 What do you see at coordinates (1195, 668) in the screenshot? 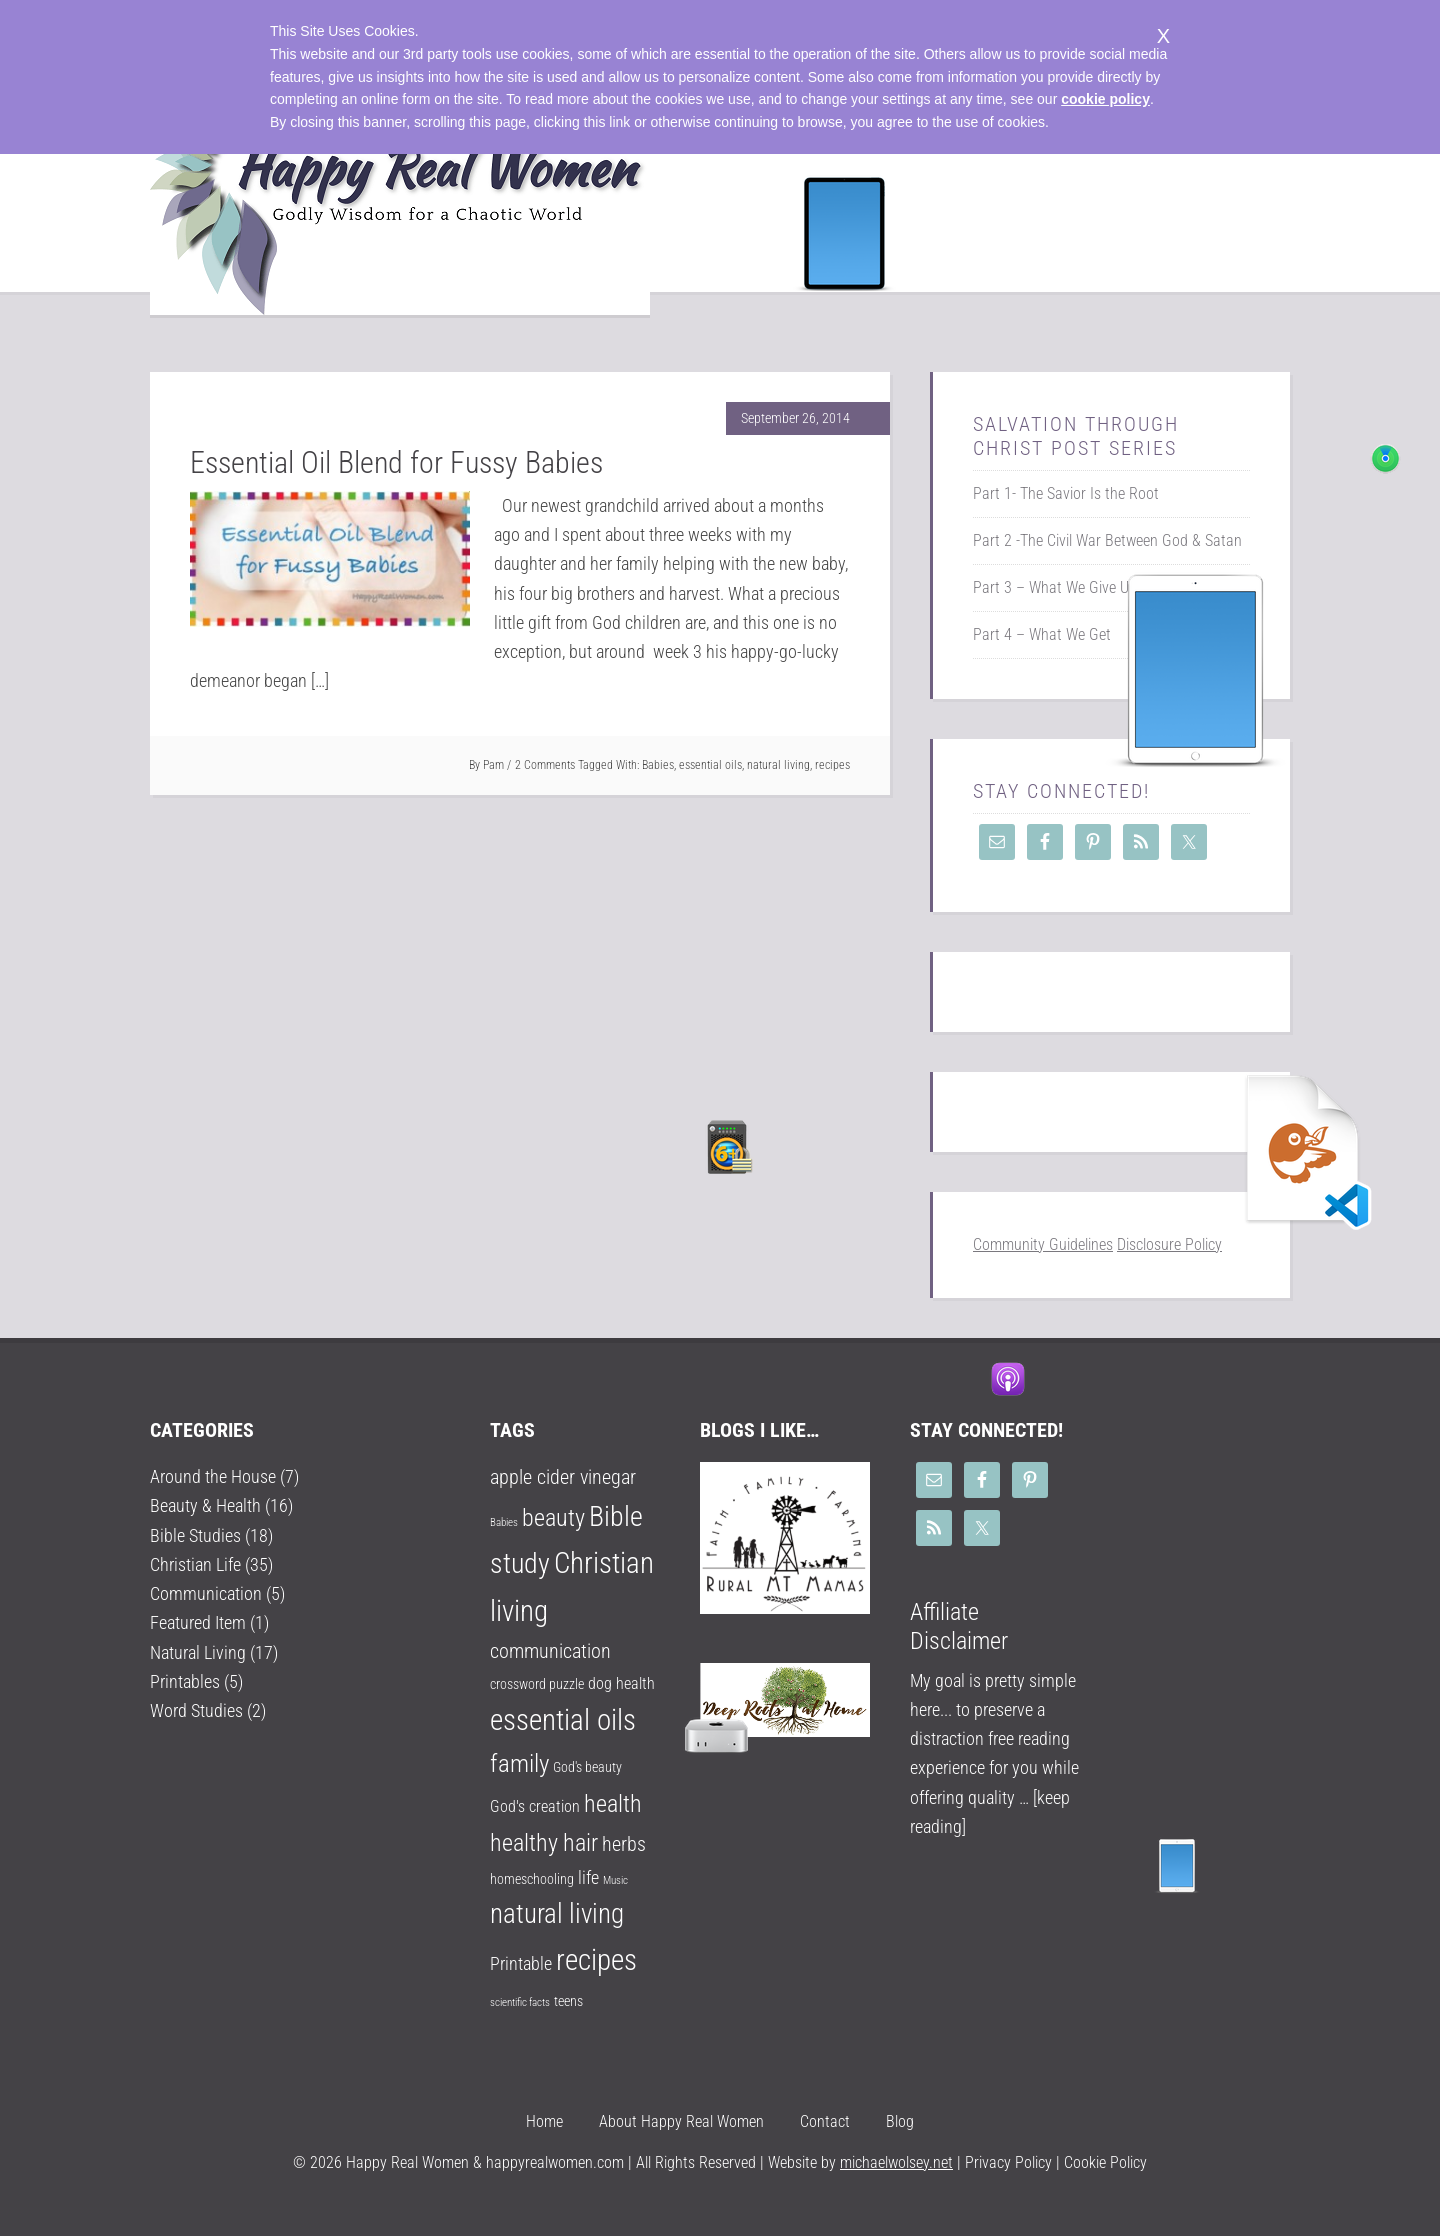
I see `manage connected iPad device` at bounding box center [1195, 668].